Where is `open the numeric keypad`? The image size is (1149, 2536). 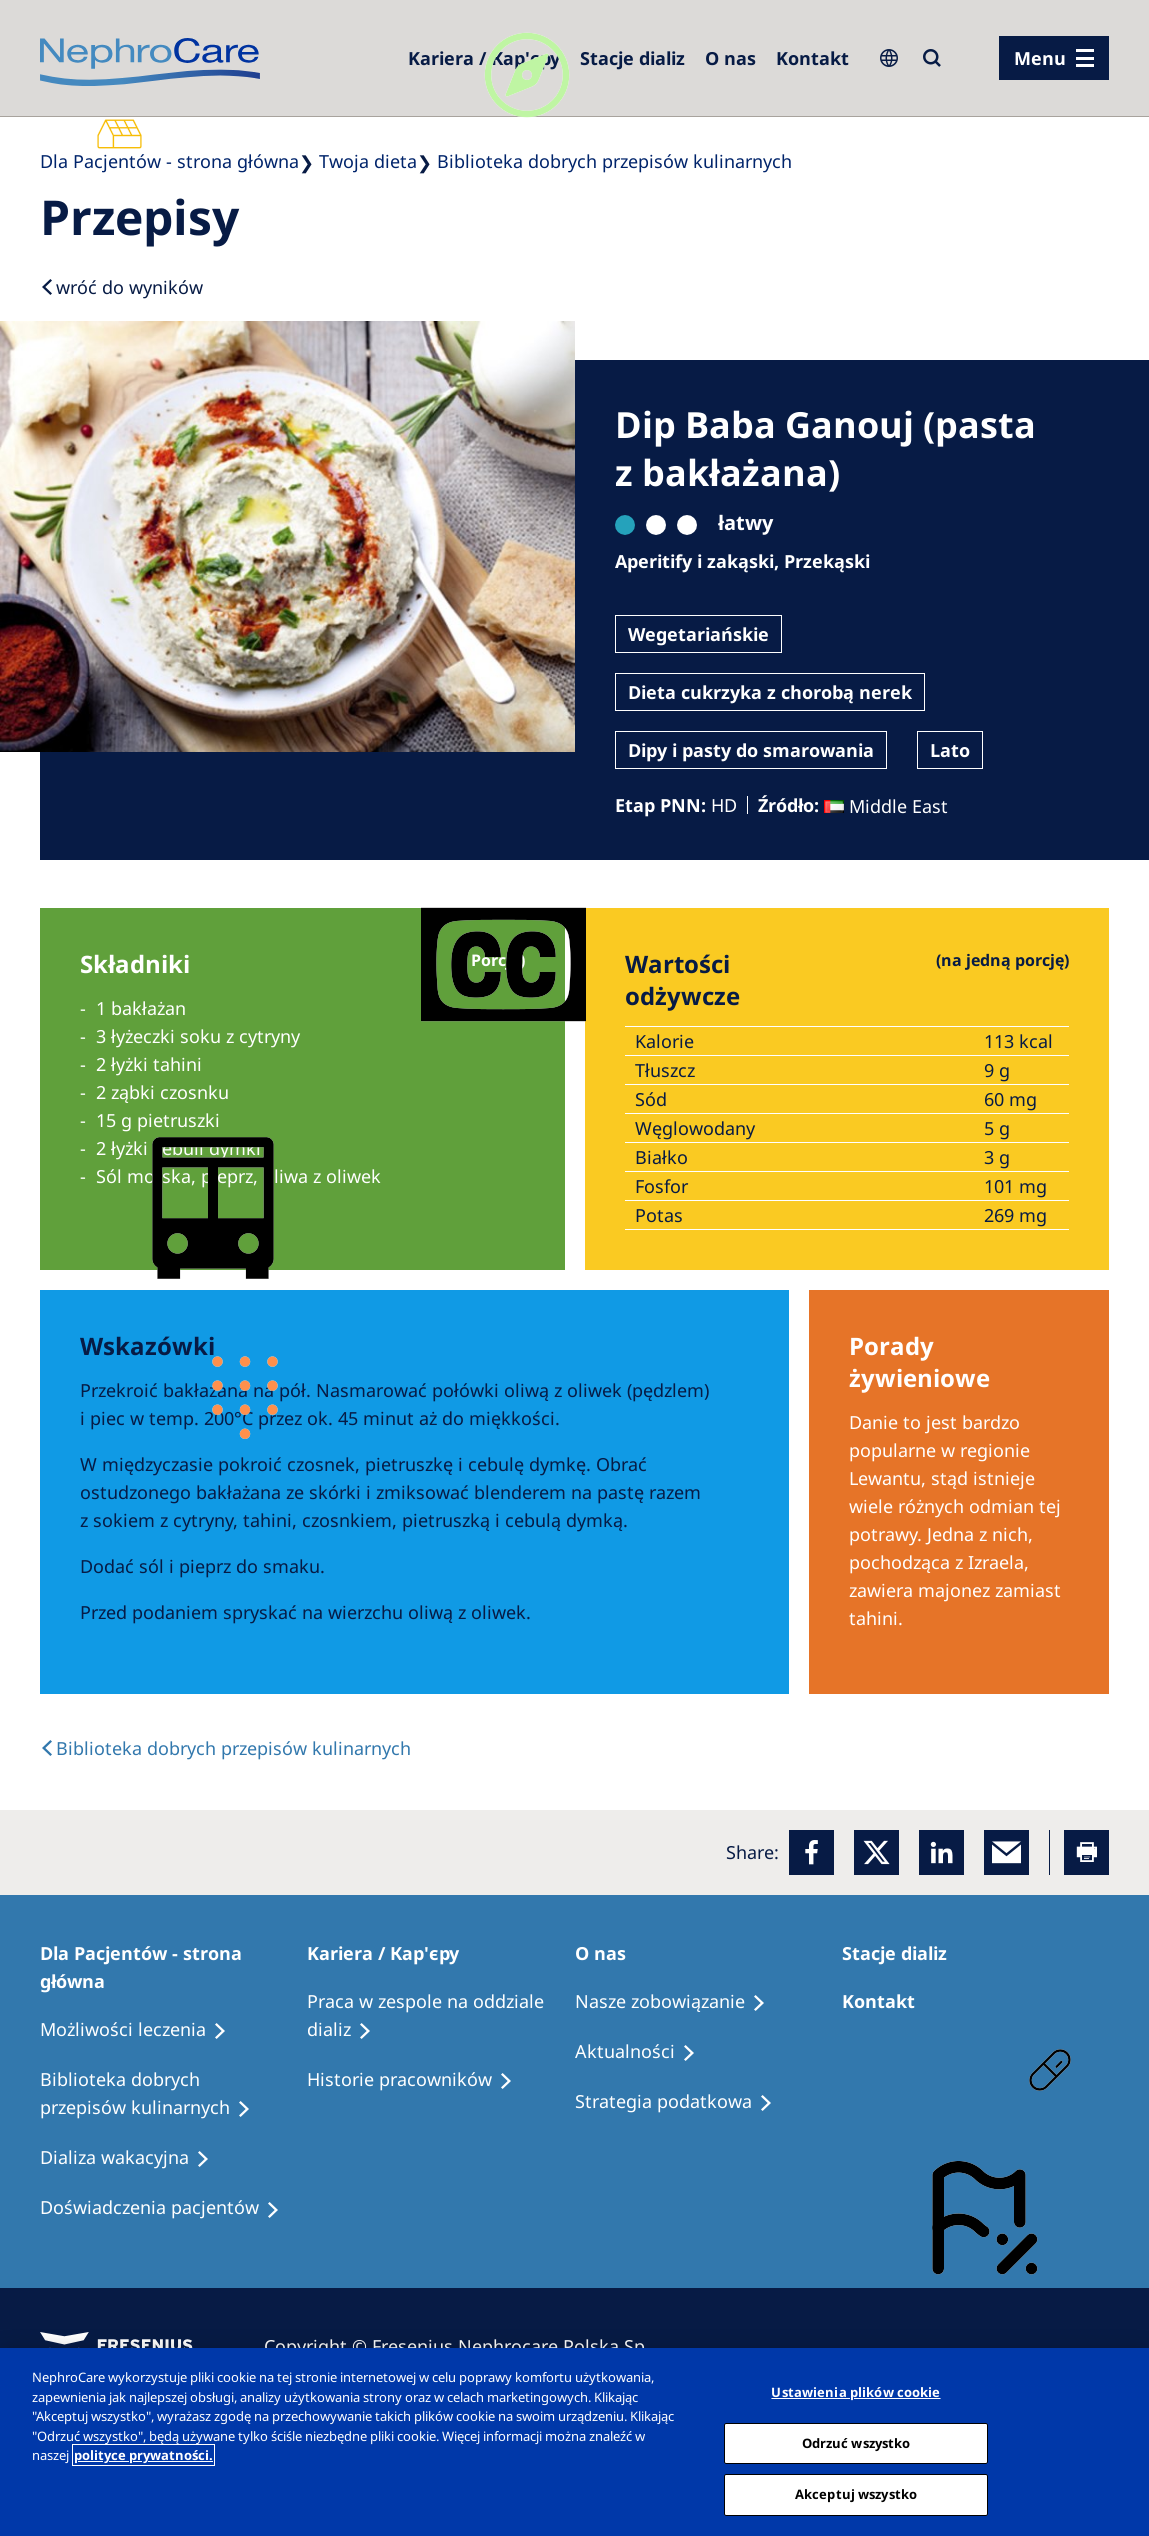 open the numeric keypad is located at coordinates (245, 1396).